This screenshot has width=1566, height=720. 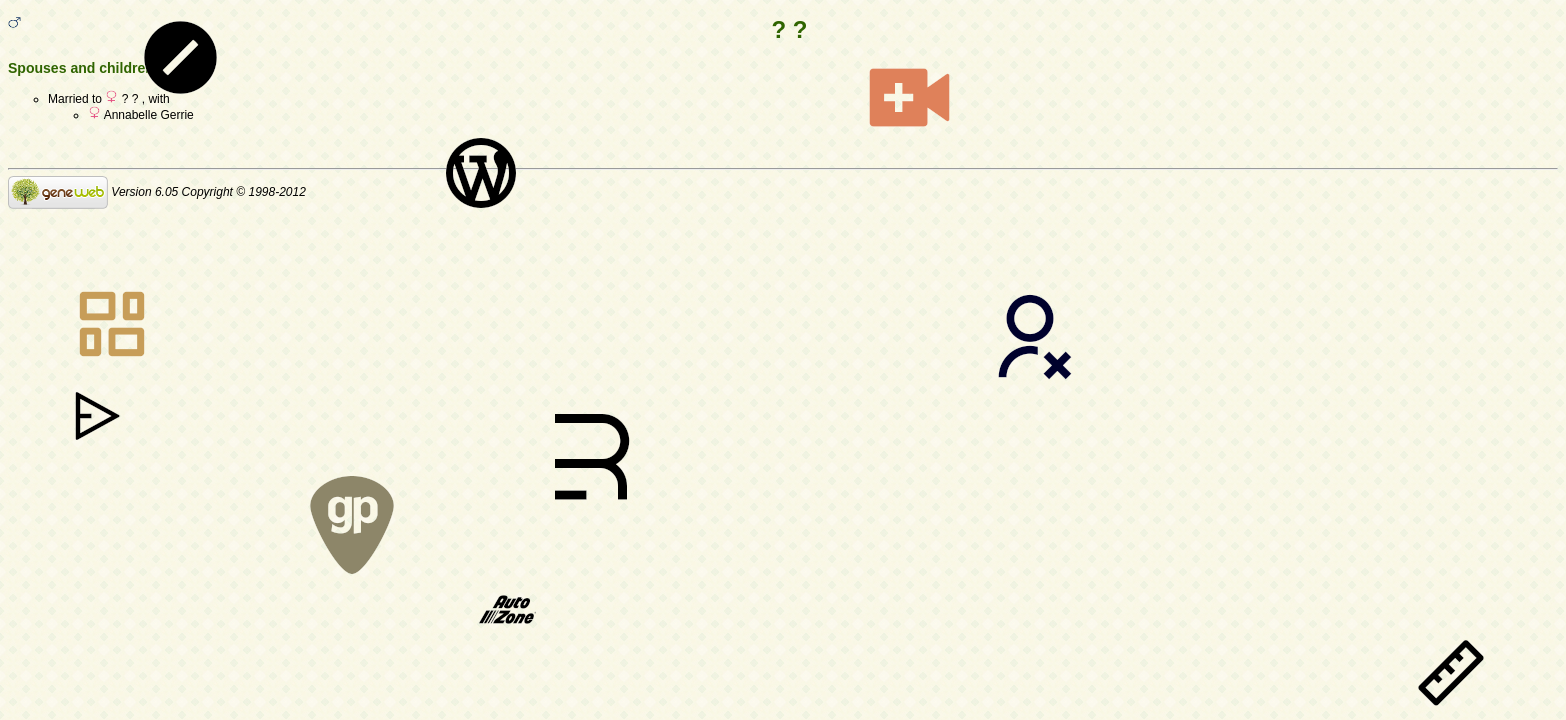 What do you see at coordinates (1451, 671) in the screenshot?
I see `access measurement or sizing tools` at bounding box center [1451, 671].